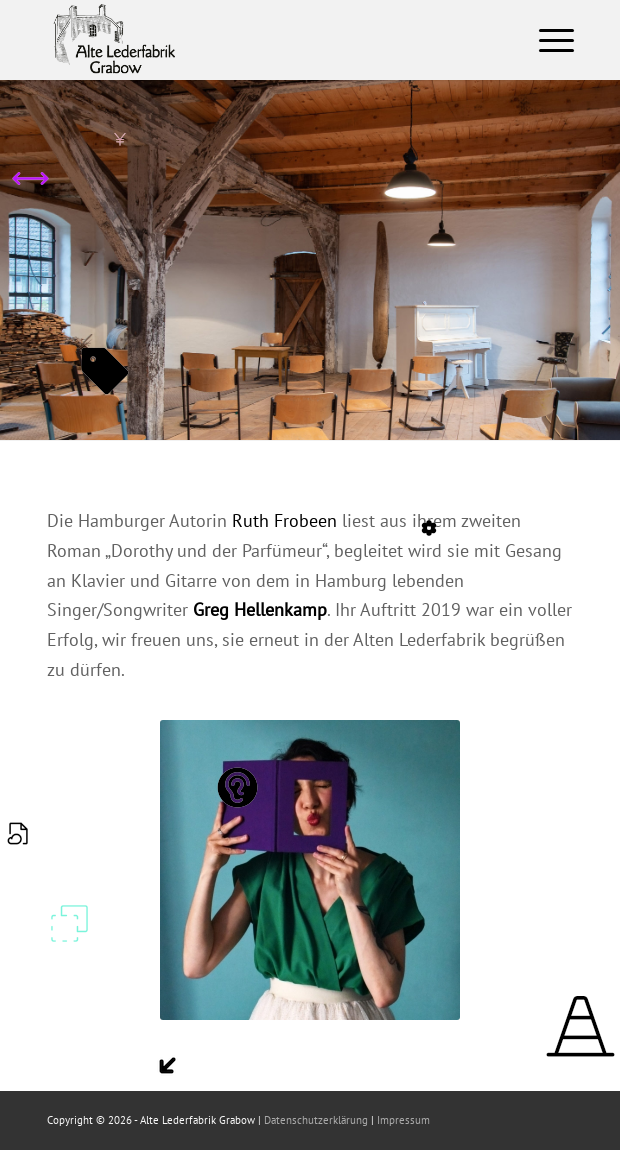 Image resolution: width=620 pixels, height=1150 pixels. What do you see at coordinates (580, 1027) in the screenshot?
I see `indicates a work in progress or under construction area` at bounding box center [580, 1027].